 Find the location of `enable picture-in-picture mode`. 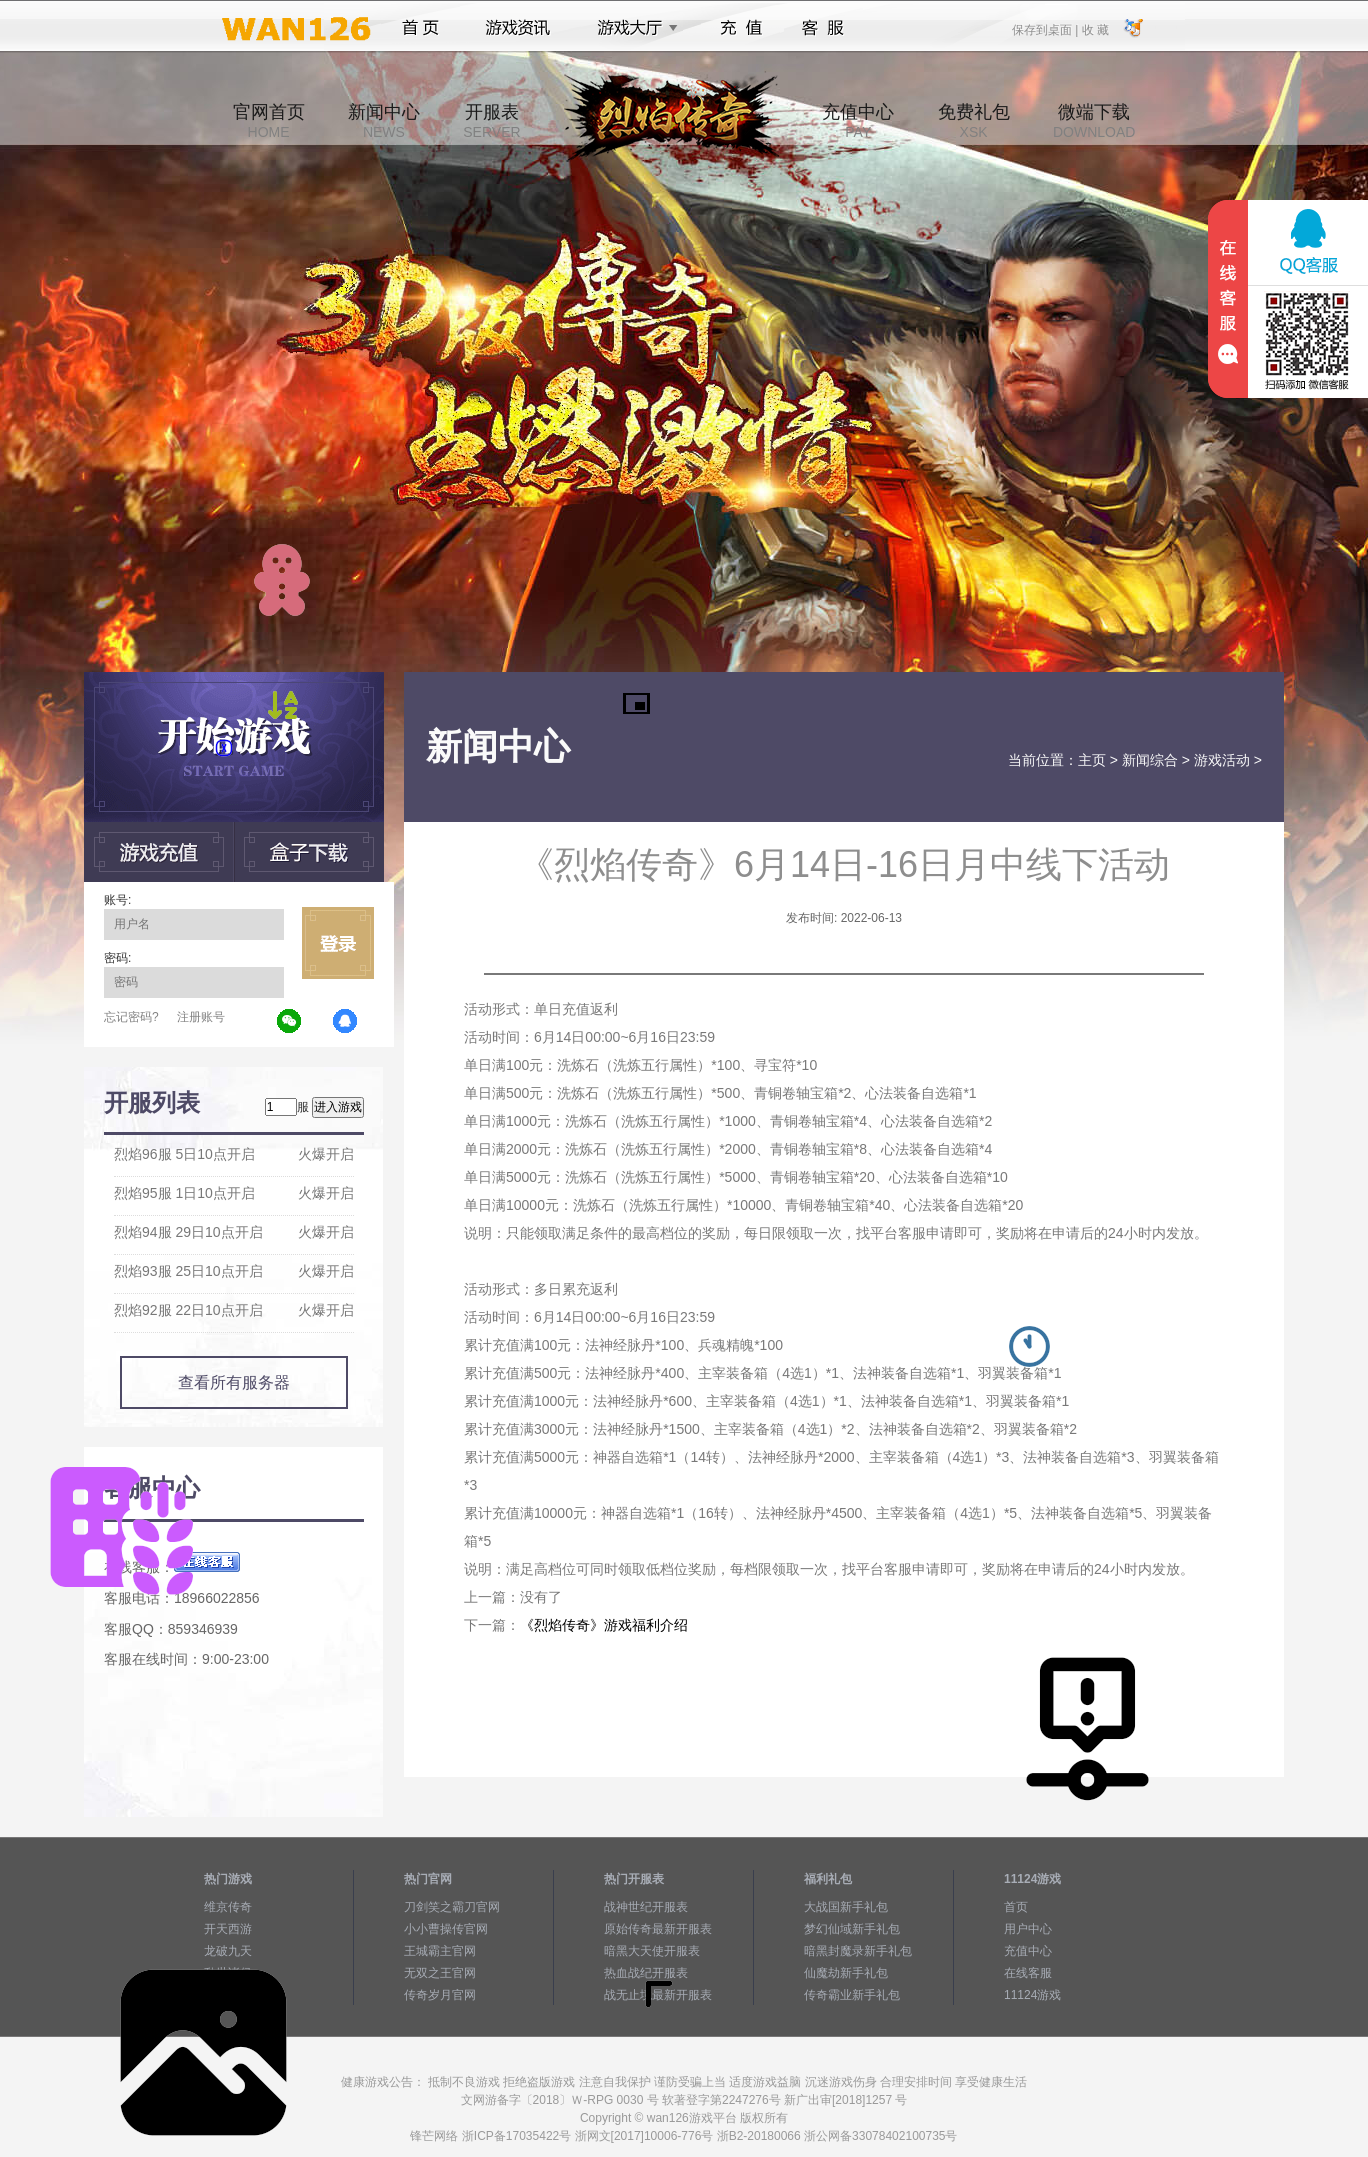

enable picture-in-picture mode is located at coordinates (636, 703).